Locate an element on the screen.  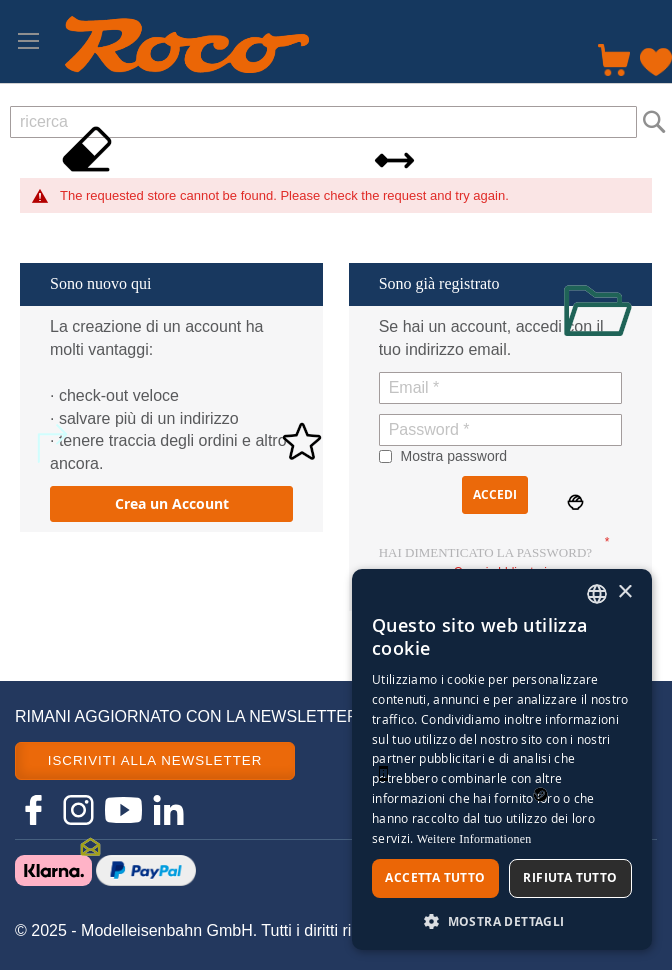
add to favorites is located at coordinates (302, 442).